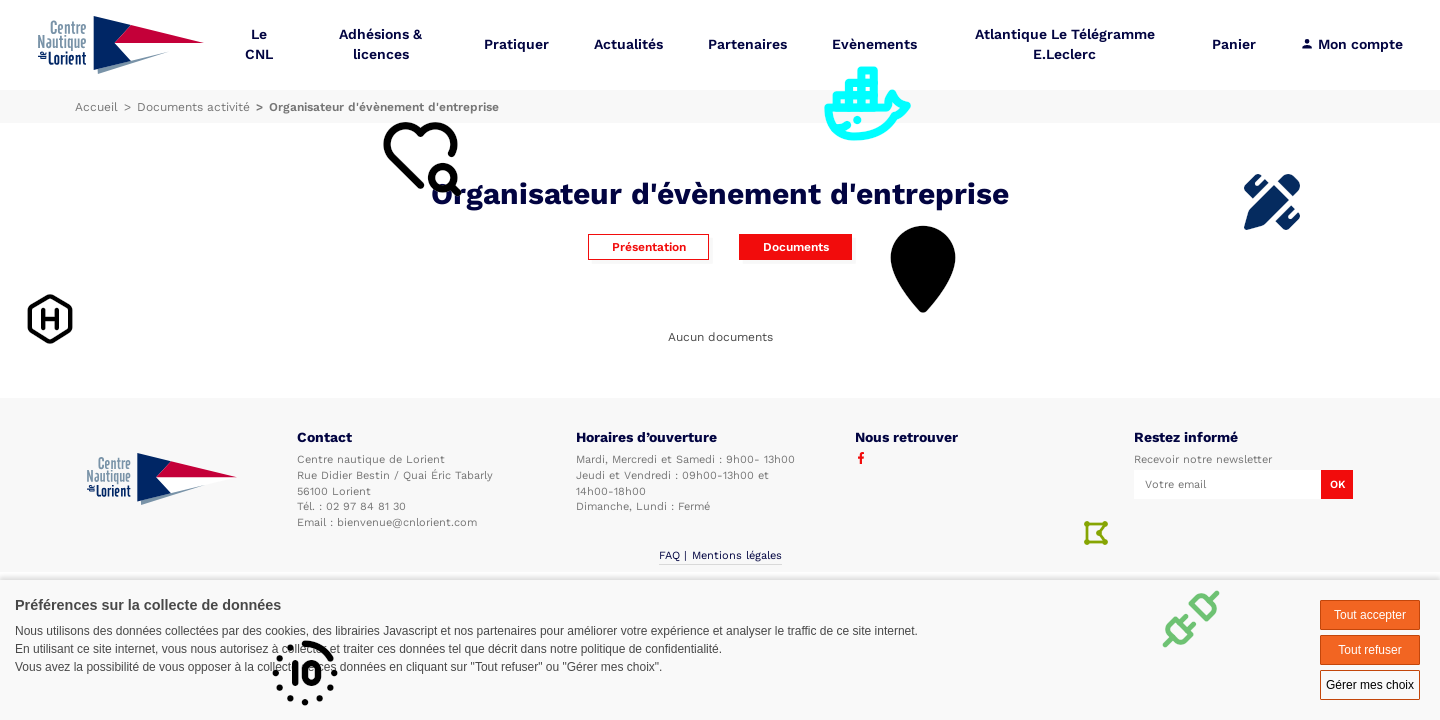  What do you see at coordinates (305, 673) in the screenshot?
I see `set a 10-second timer or countdown` at bounding box center [305, 673].